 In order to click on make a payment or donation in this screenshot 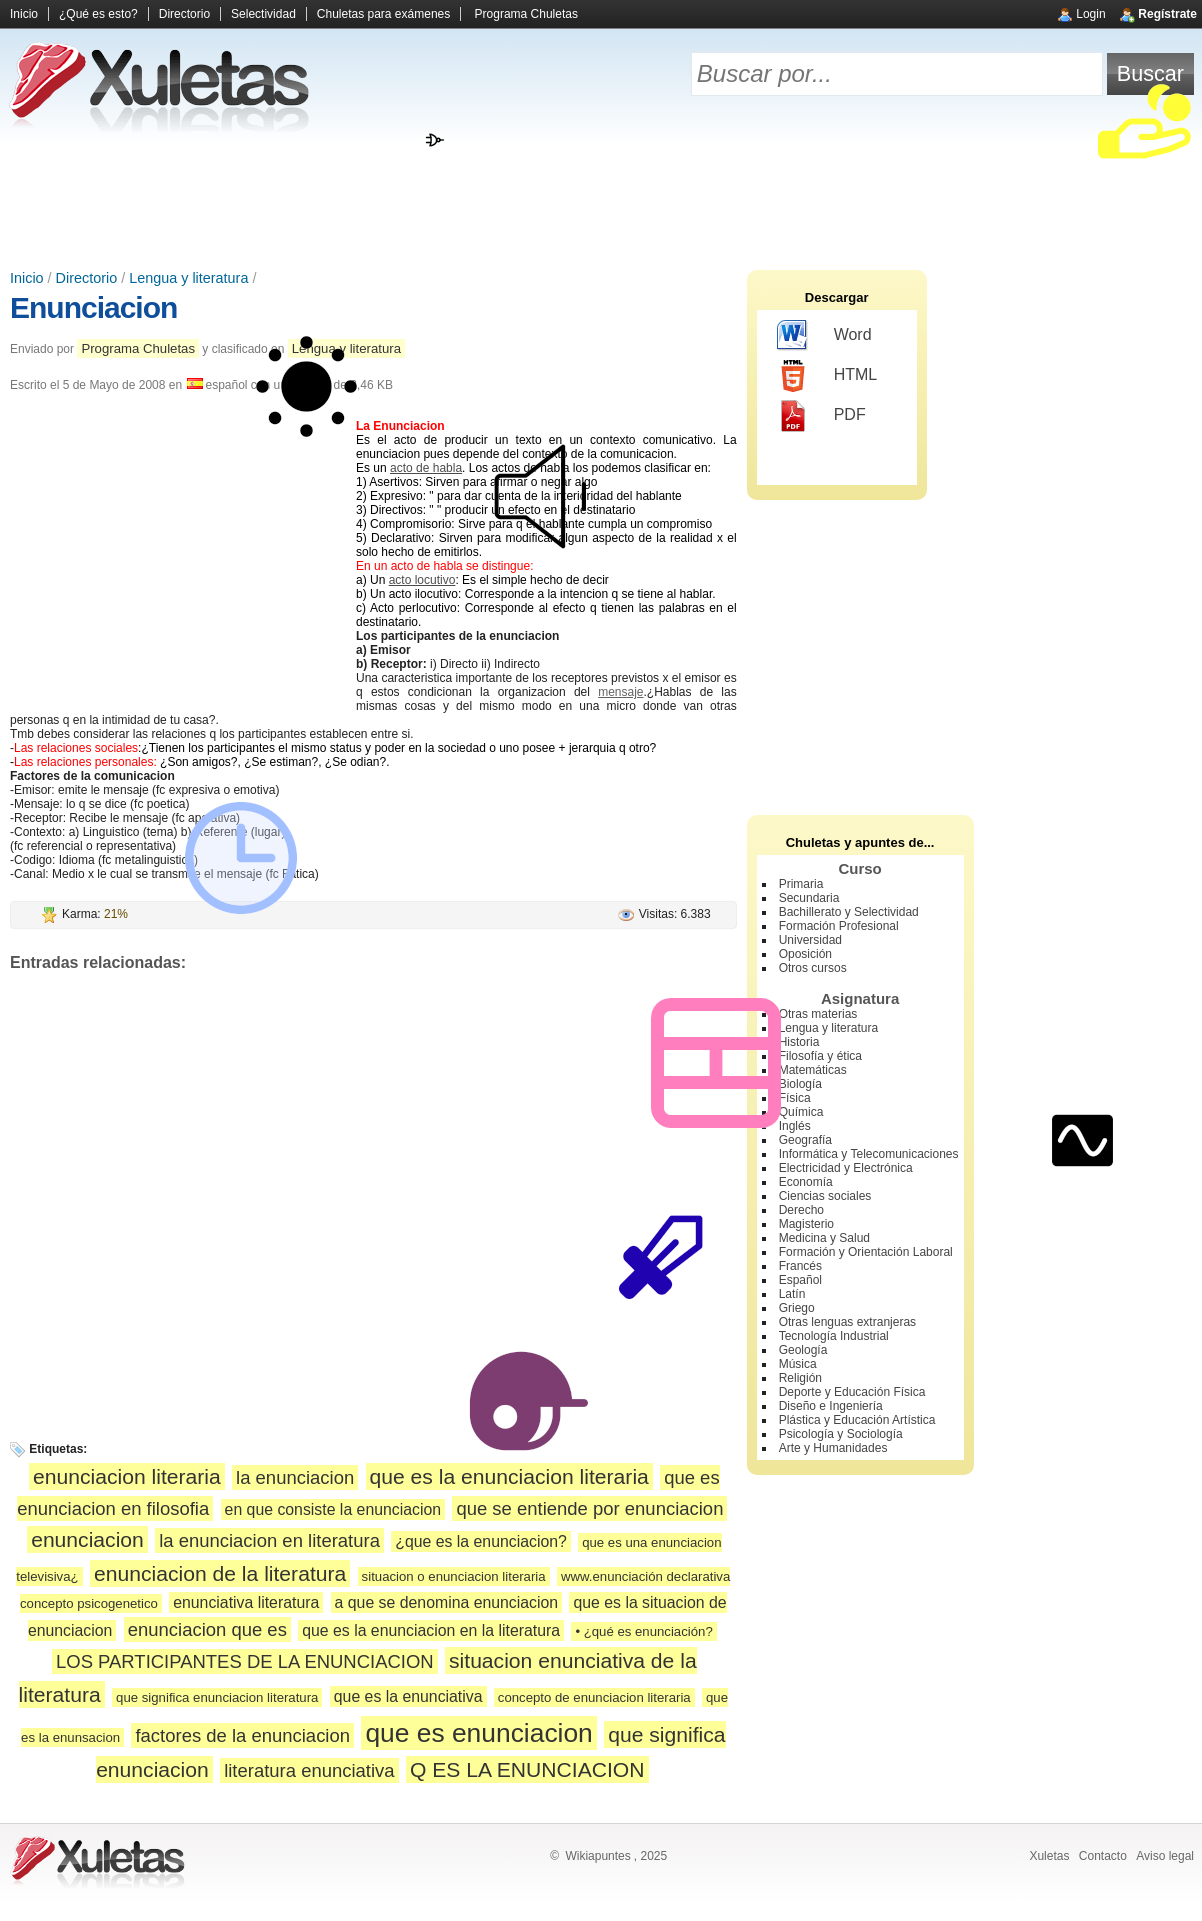, I will do `click(1147, 124)`.